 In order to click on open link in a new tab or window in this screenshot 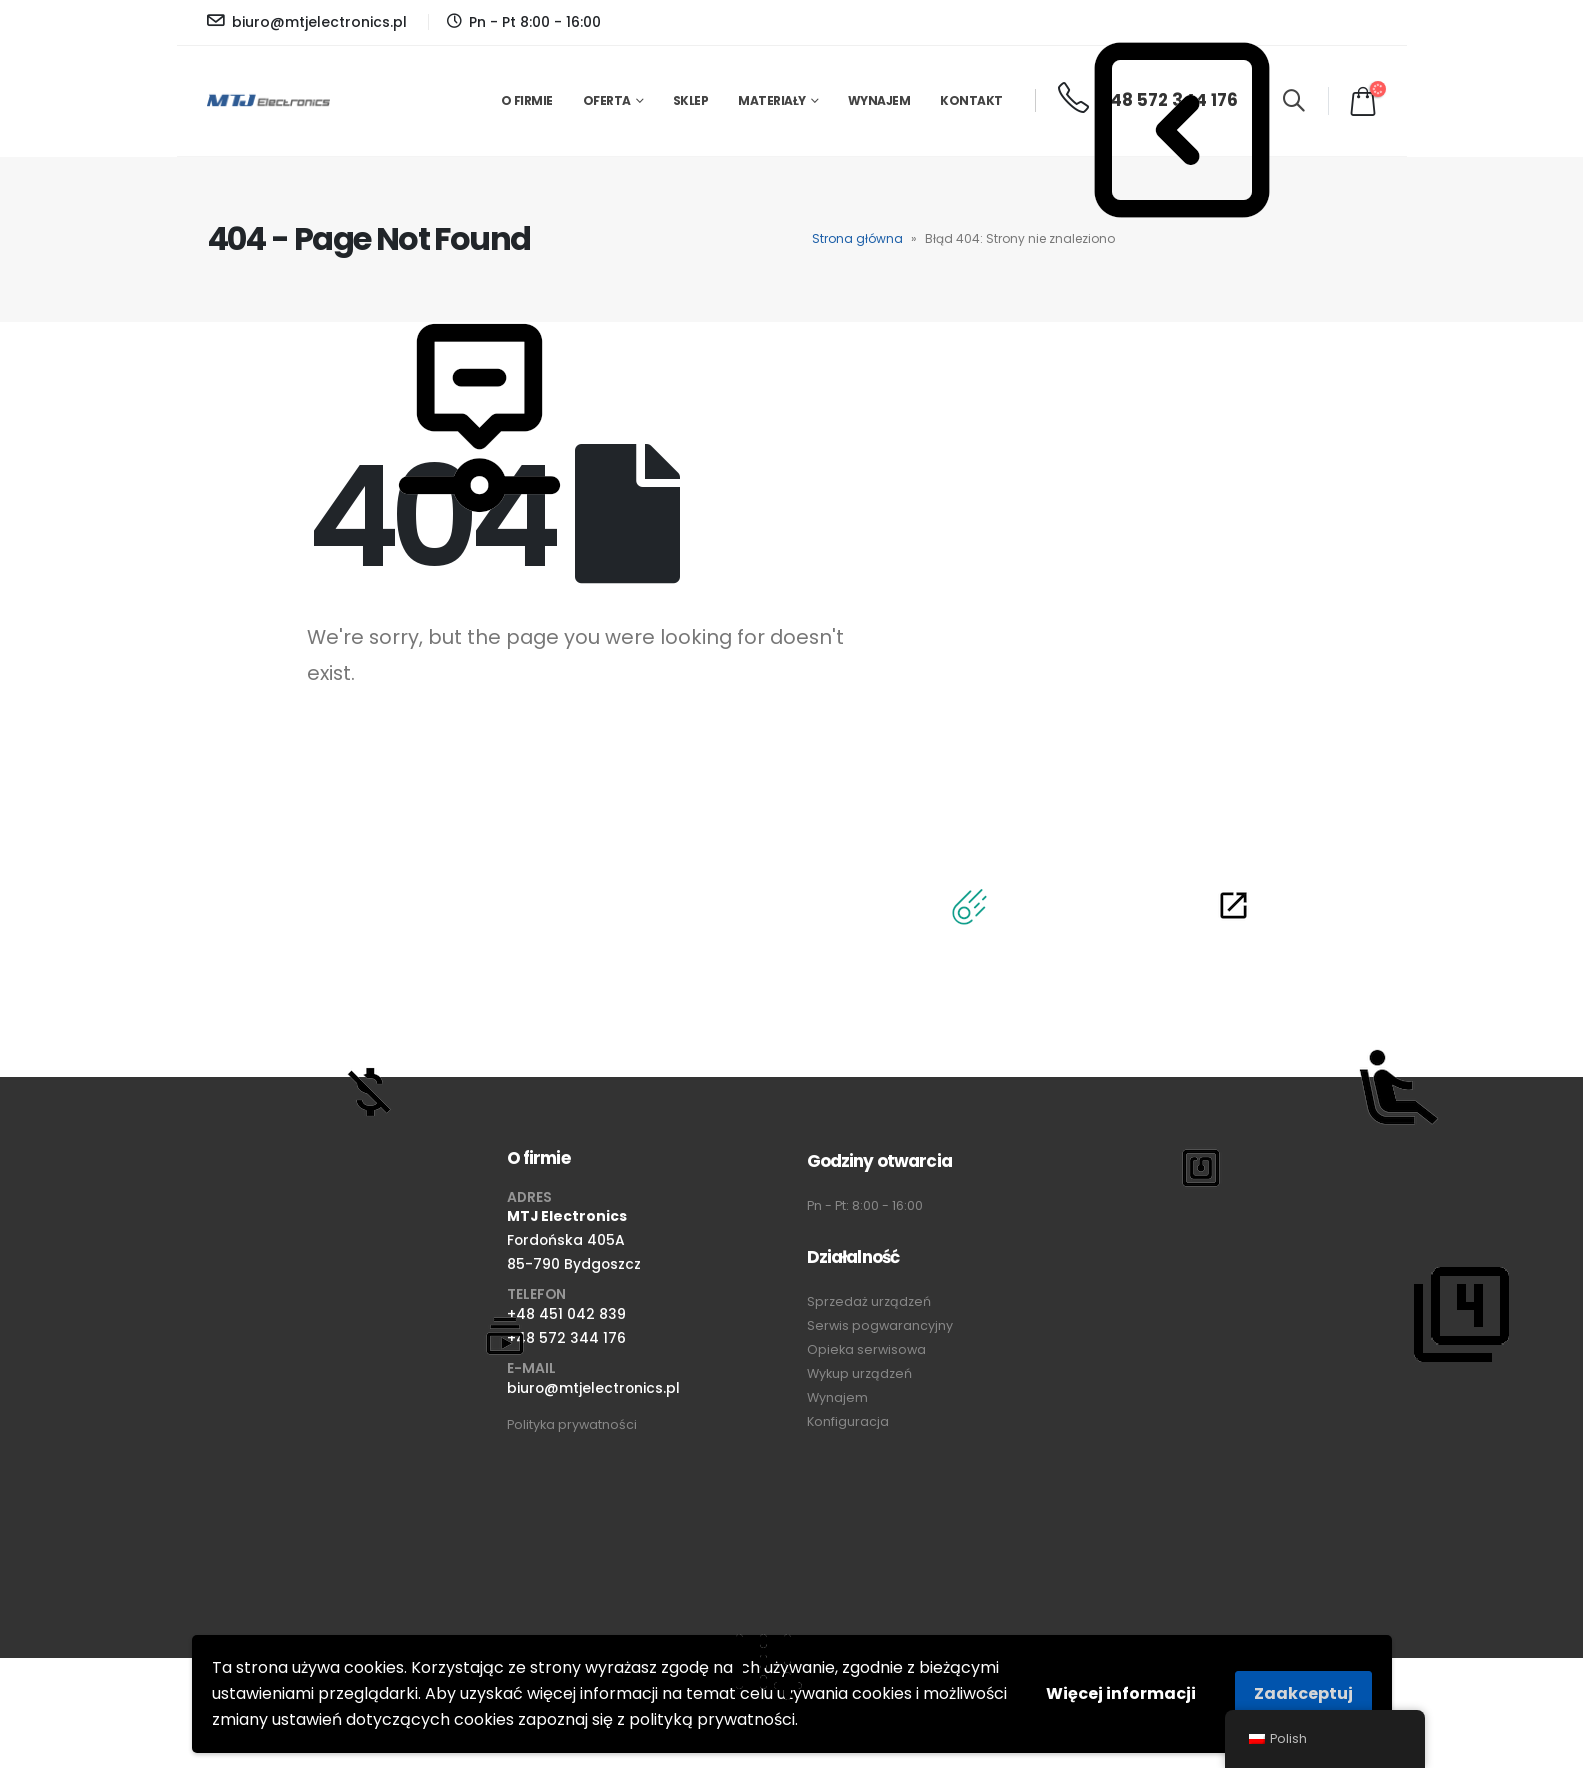, I will do `click(1233, 905)`.